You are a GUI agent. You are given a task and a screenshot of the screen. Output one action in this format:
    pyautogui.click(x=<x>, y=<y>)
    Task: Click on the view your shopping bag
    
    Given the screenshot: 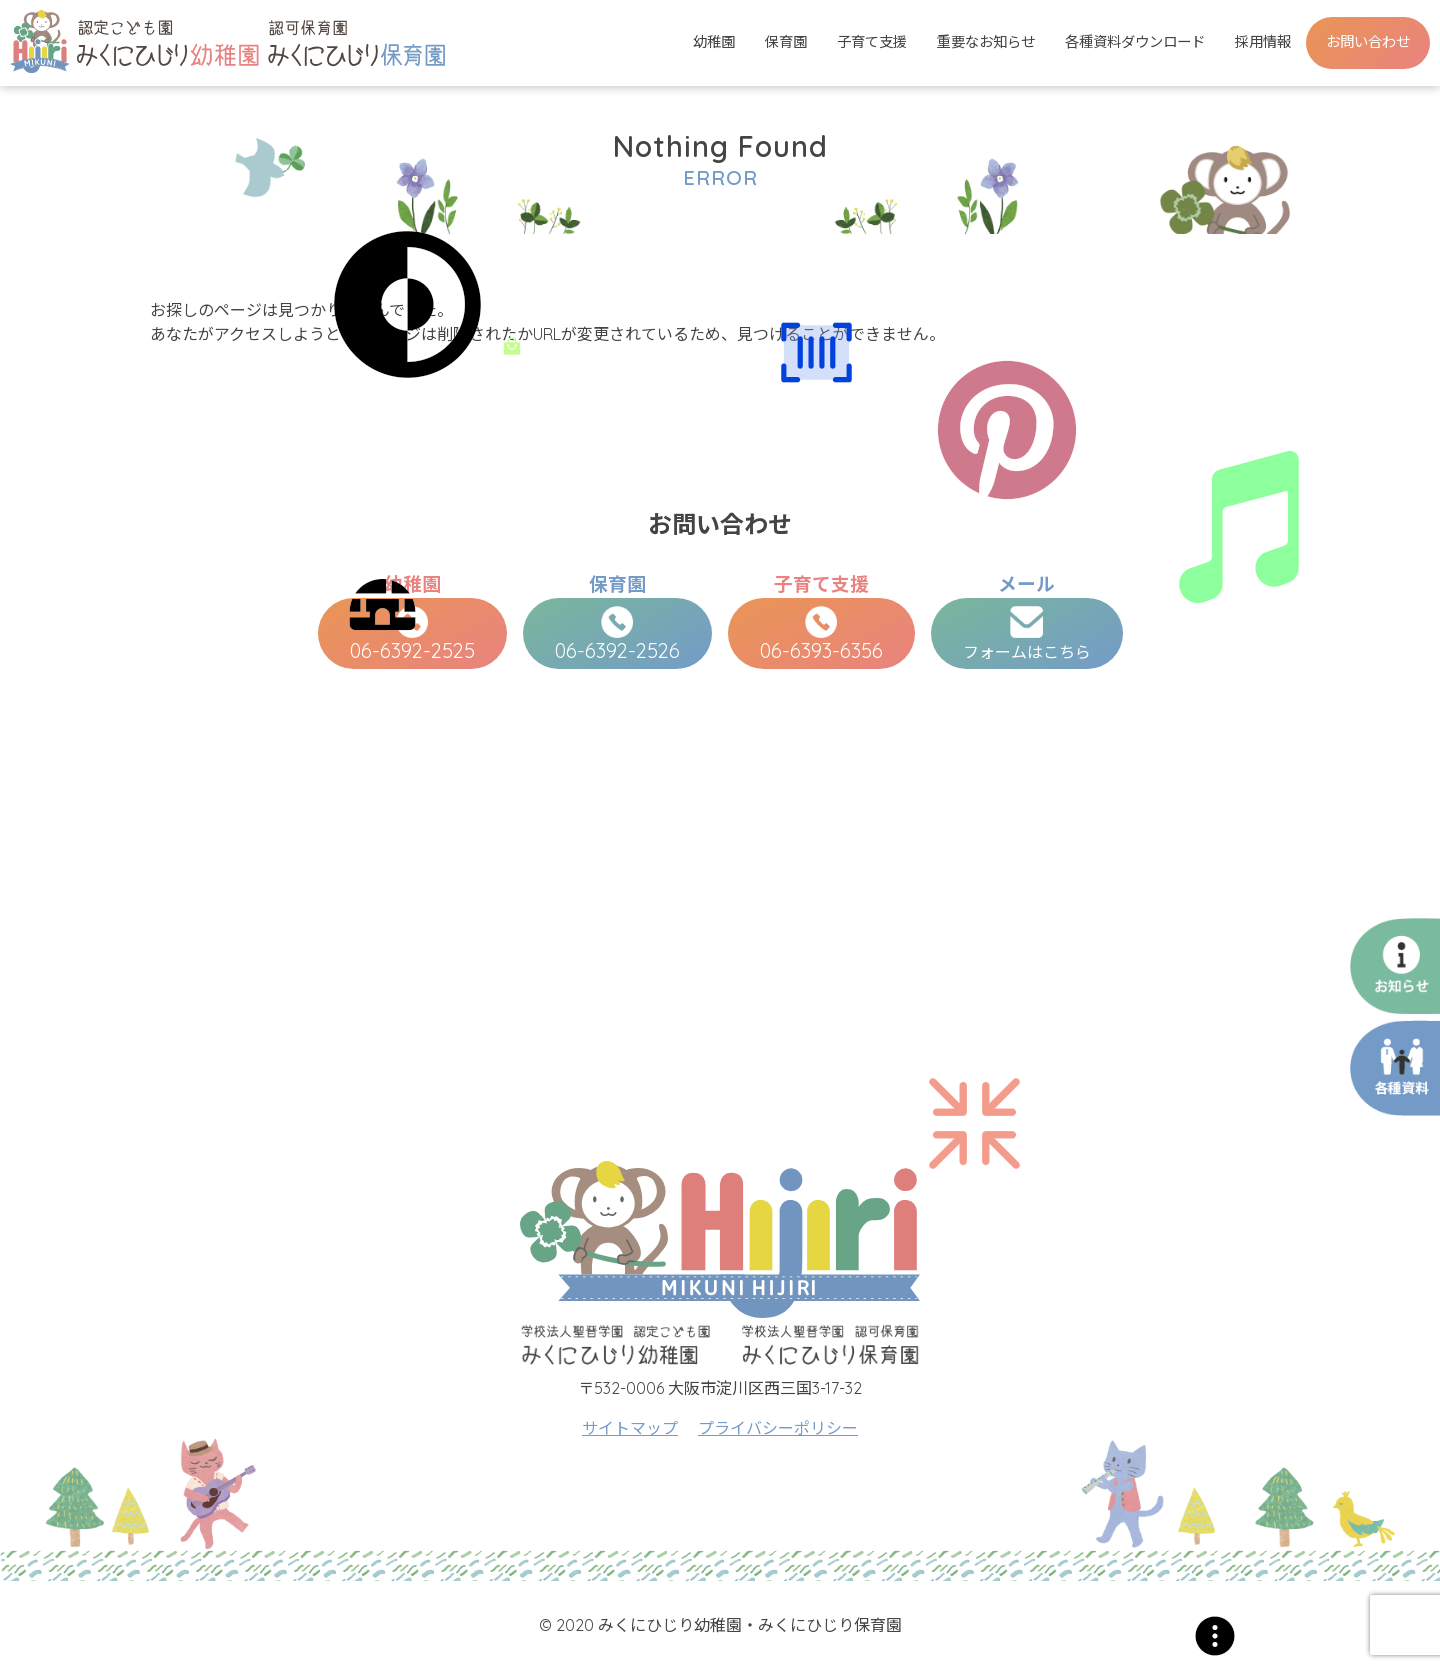 What is the action you would take?
    pyautogui.click(x=512, y=346)
    